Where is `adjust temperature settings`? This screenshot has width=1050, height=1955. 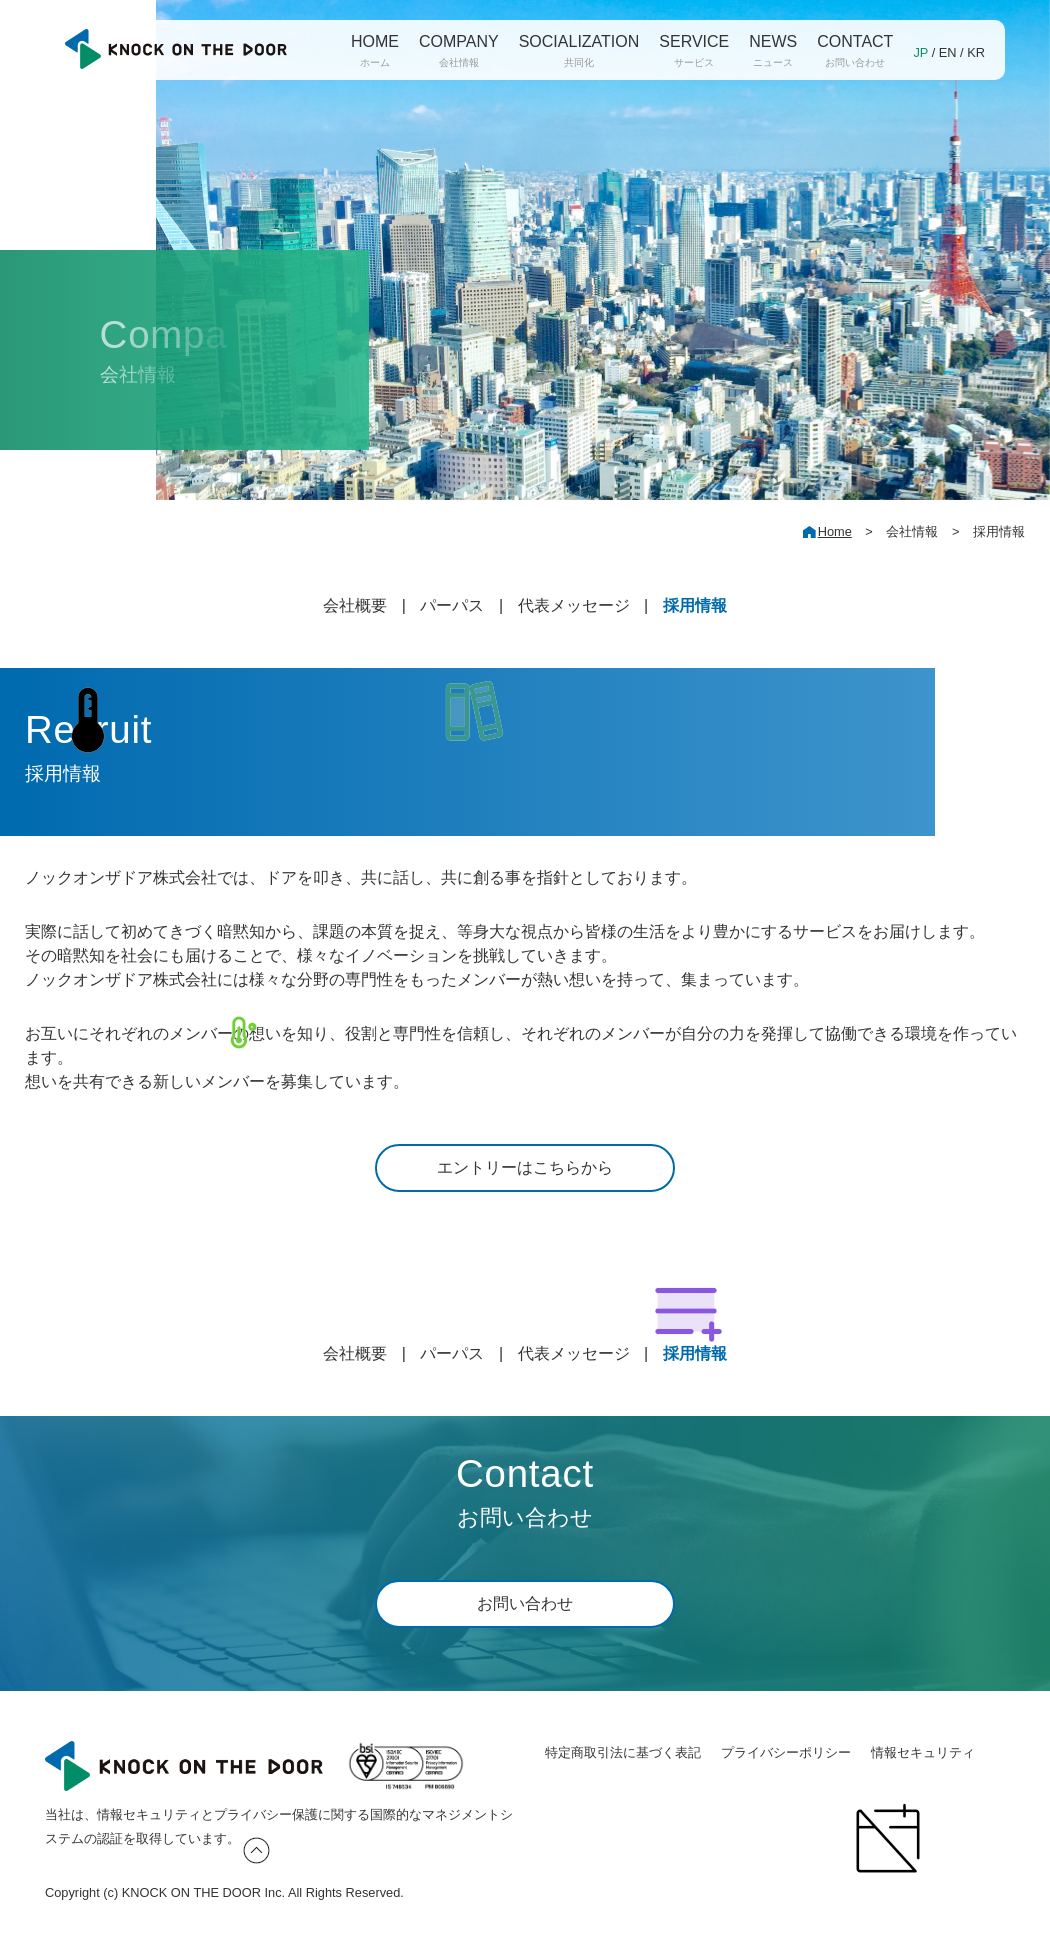 adjust temperature settings is located at coordinates (88, 720).